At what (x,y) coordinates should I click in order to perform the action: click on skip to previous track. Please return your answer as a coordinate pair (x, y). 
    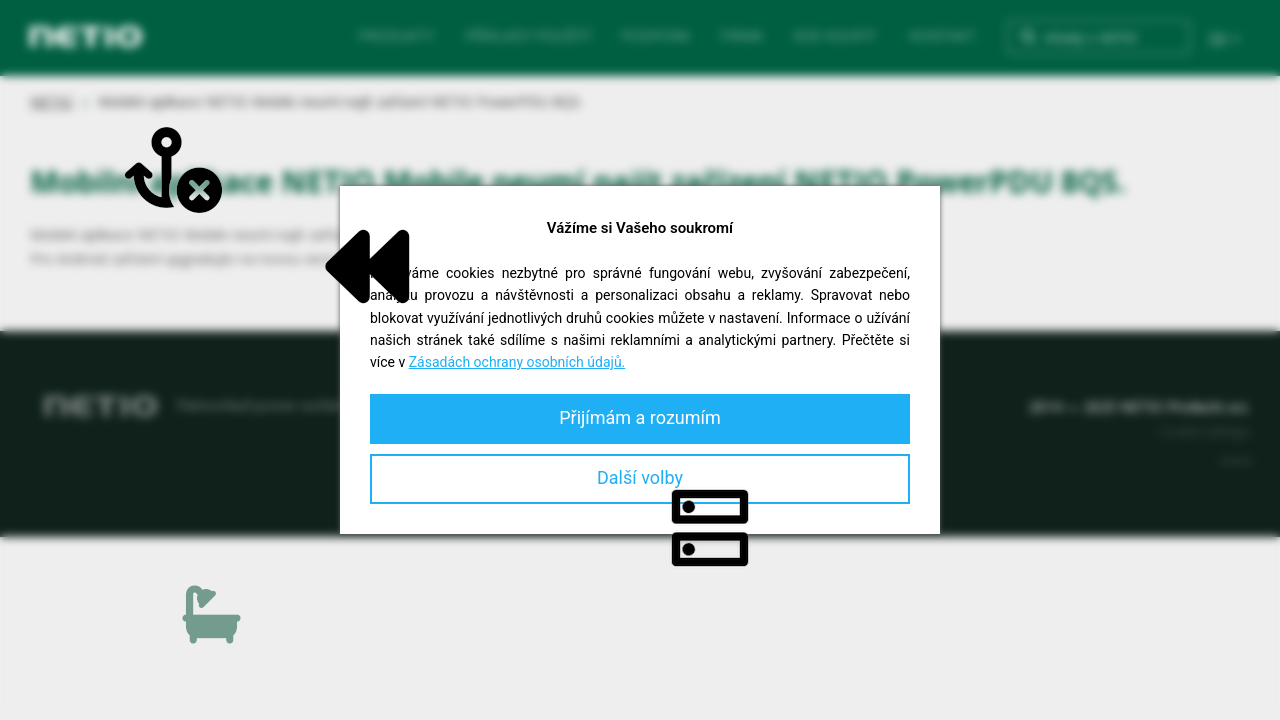
    Looking at the image, I should click on (372, 266).